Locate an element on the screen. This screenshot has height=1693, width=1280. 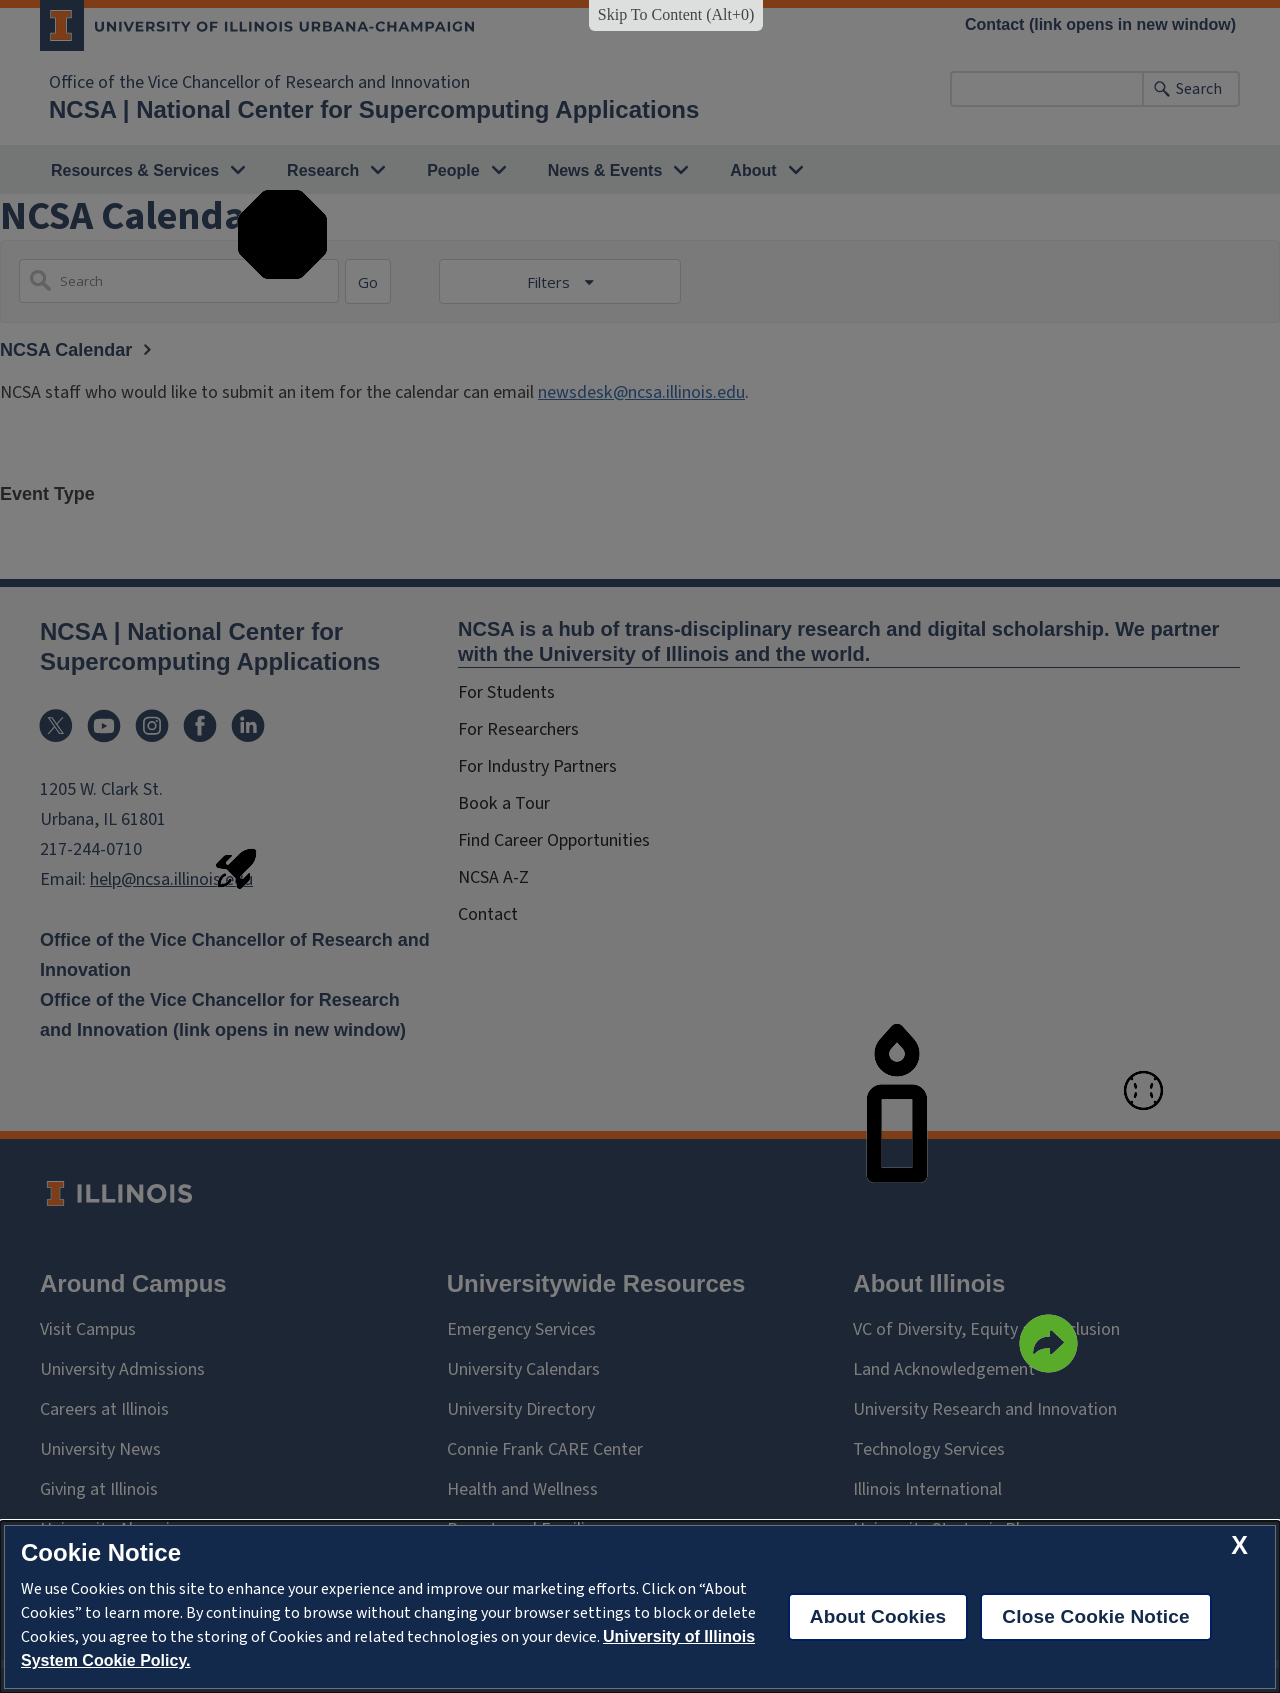
share or forward content is located at coordinates (1048, 1343).